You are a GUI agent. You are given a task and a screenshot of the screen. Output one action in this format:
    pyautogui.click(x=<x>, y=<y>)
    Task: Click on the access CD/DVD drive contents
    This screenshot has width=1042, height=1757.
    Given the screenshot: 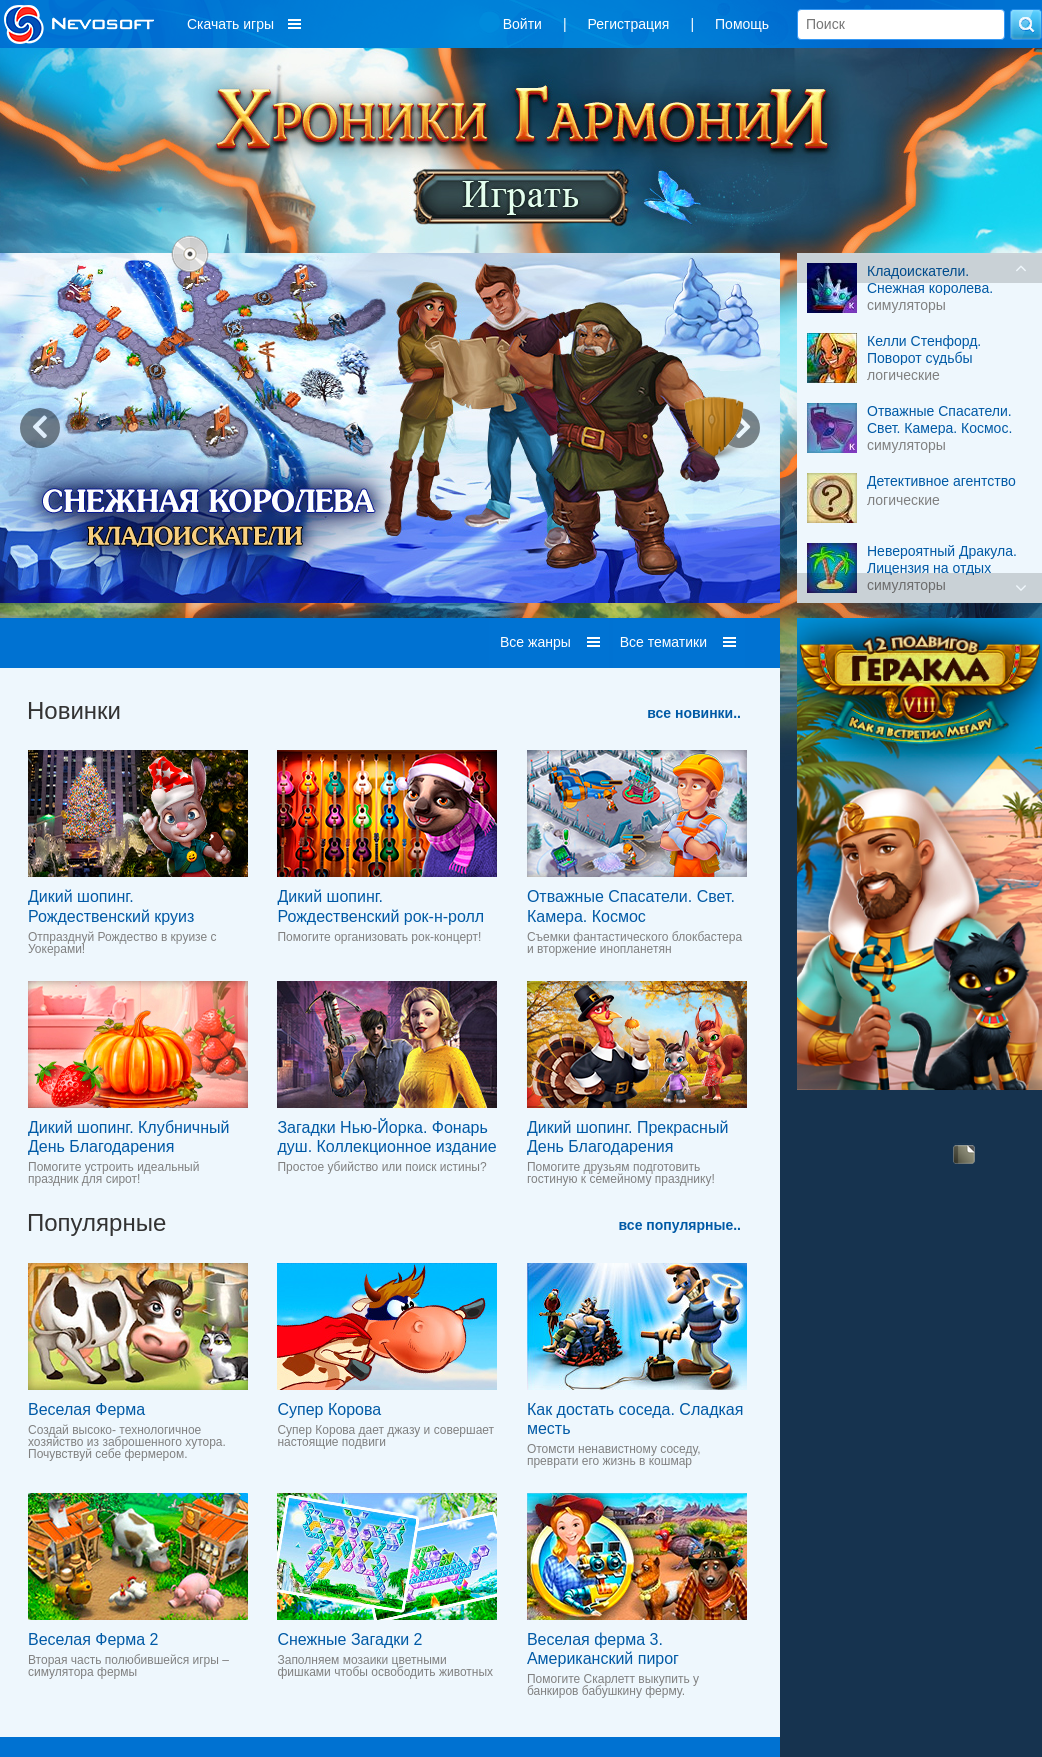 What is the action you would take?
    pyautogui.click(x=190, y=254)
    